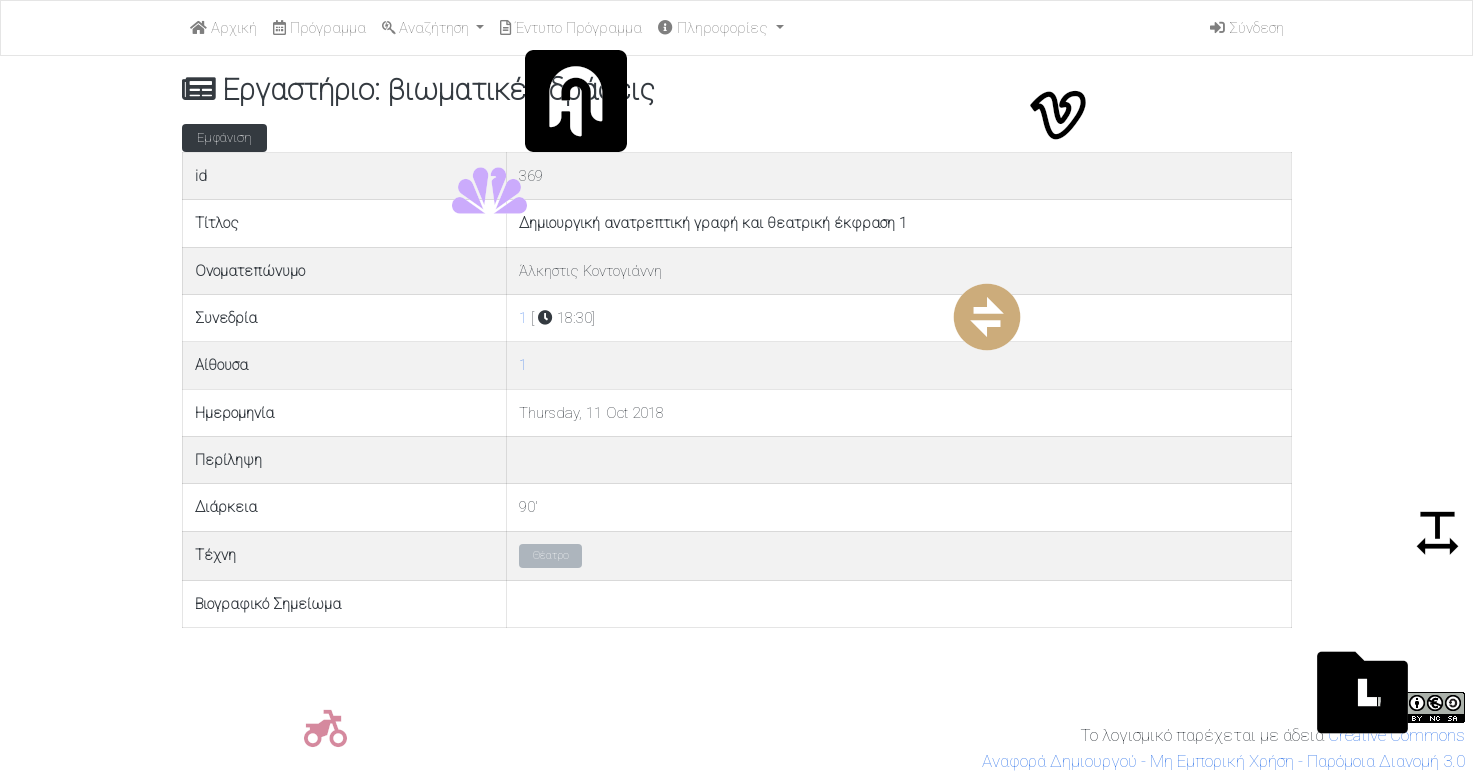 The height and width of the screenshot is (782, 1473). I want to click on open vimeo app, so click(1059, 114).